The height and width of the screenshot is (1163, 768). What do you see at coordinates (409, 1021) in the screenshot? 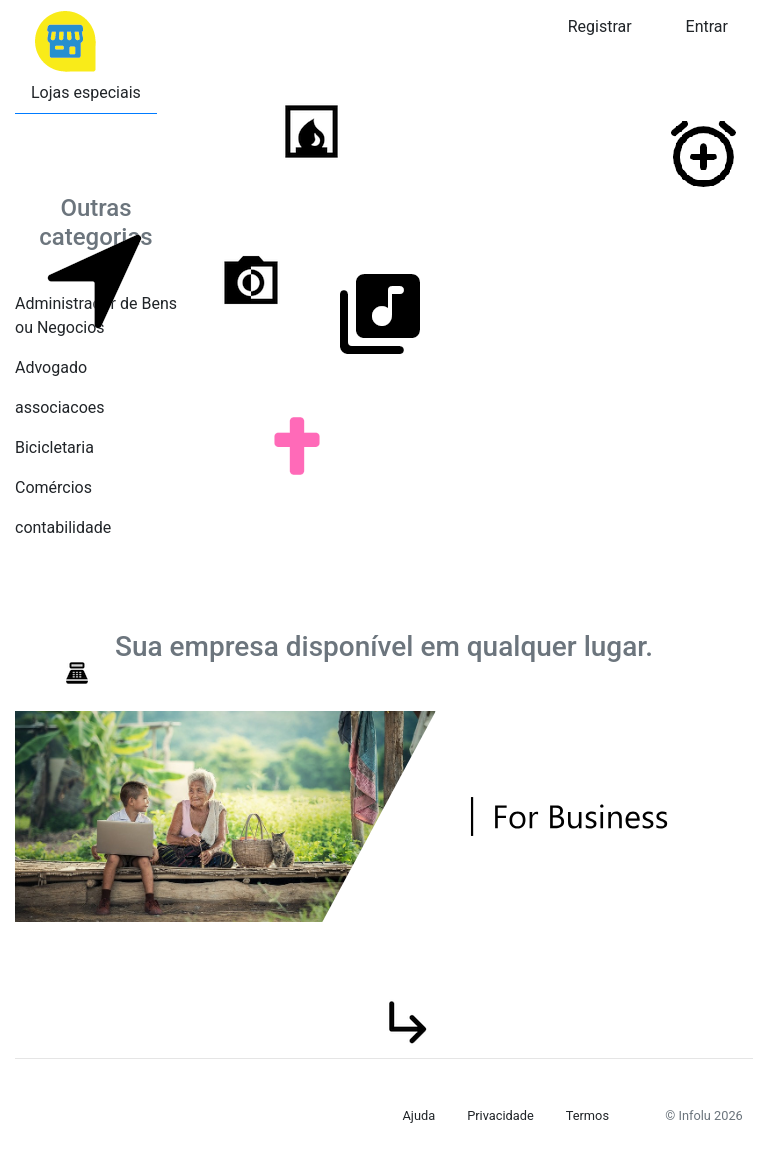
I see `navigate to a subdirectory or nested folder` at bounding box center [409, 1021].